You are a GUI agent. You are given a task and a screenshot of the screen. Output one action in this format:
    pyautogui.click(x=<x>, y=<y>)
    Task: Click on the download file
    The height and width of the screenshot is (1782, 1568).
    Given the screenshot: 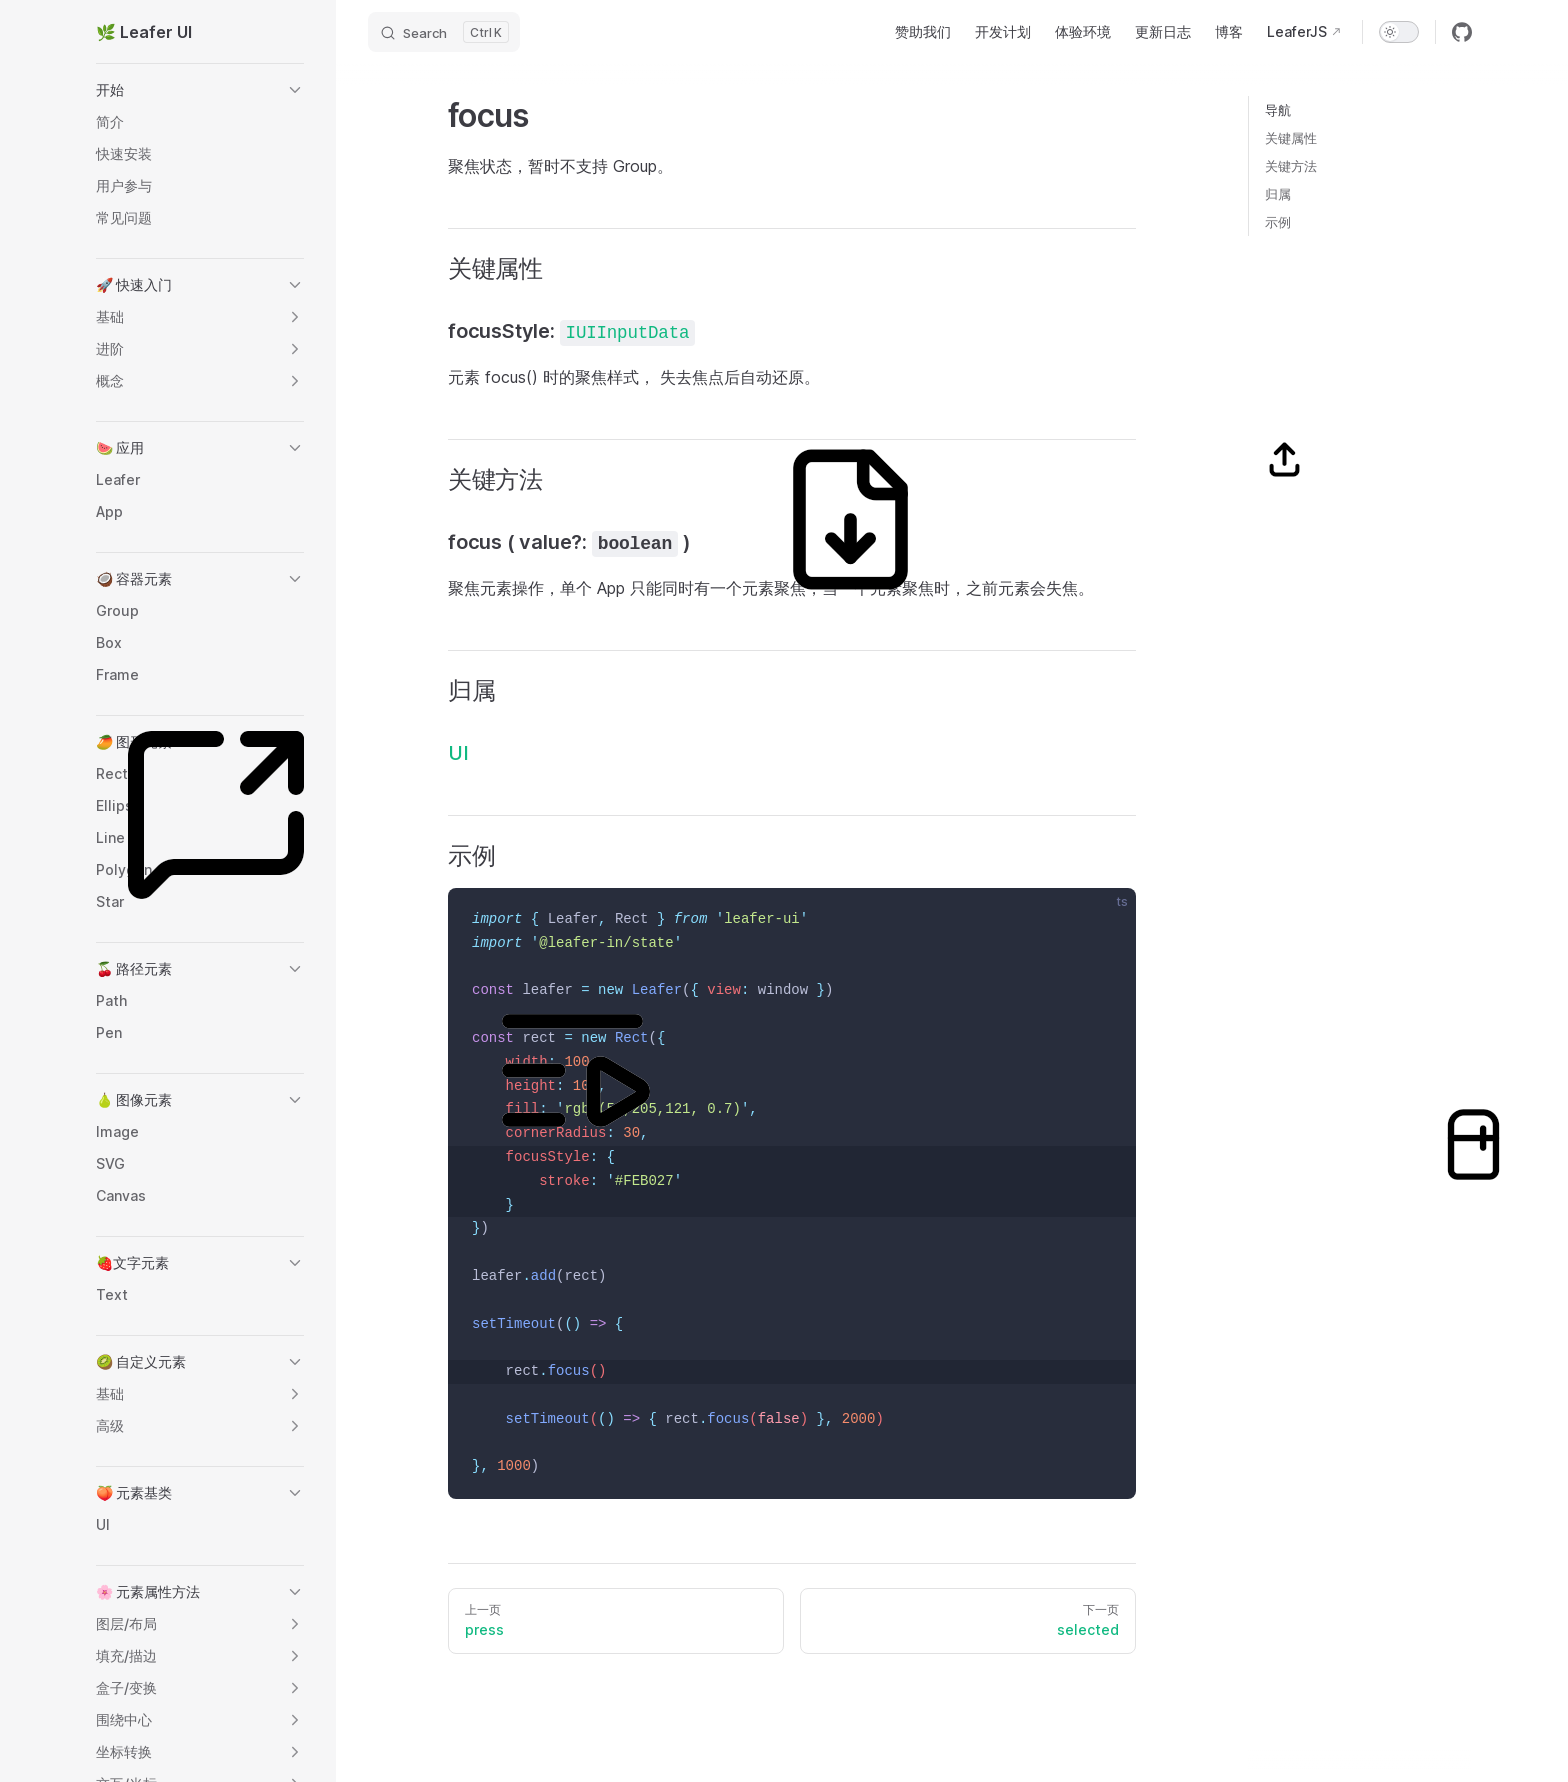 What is the action you would take?
    pyautogui.click(x=850, y=519)
    